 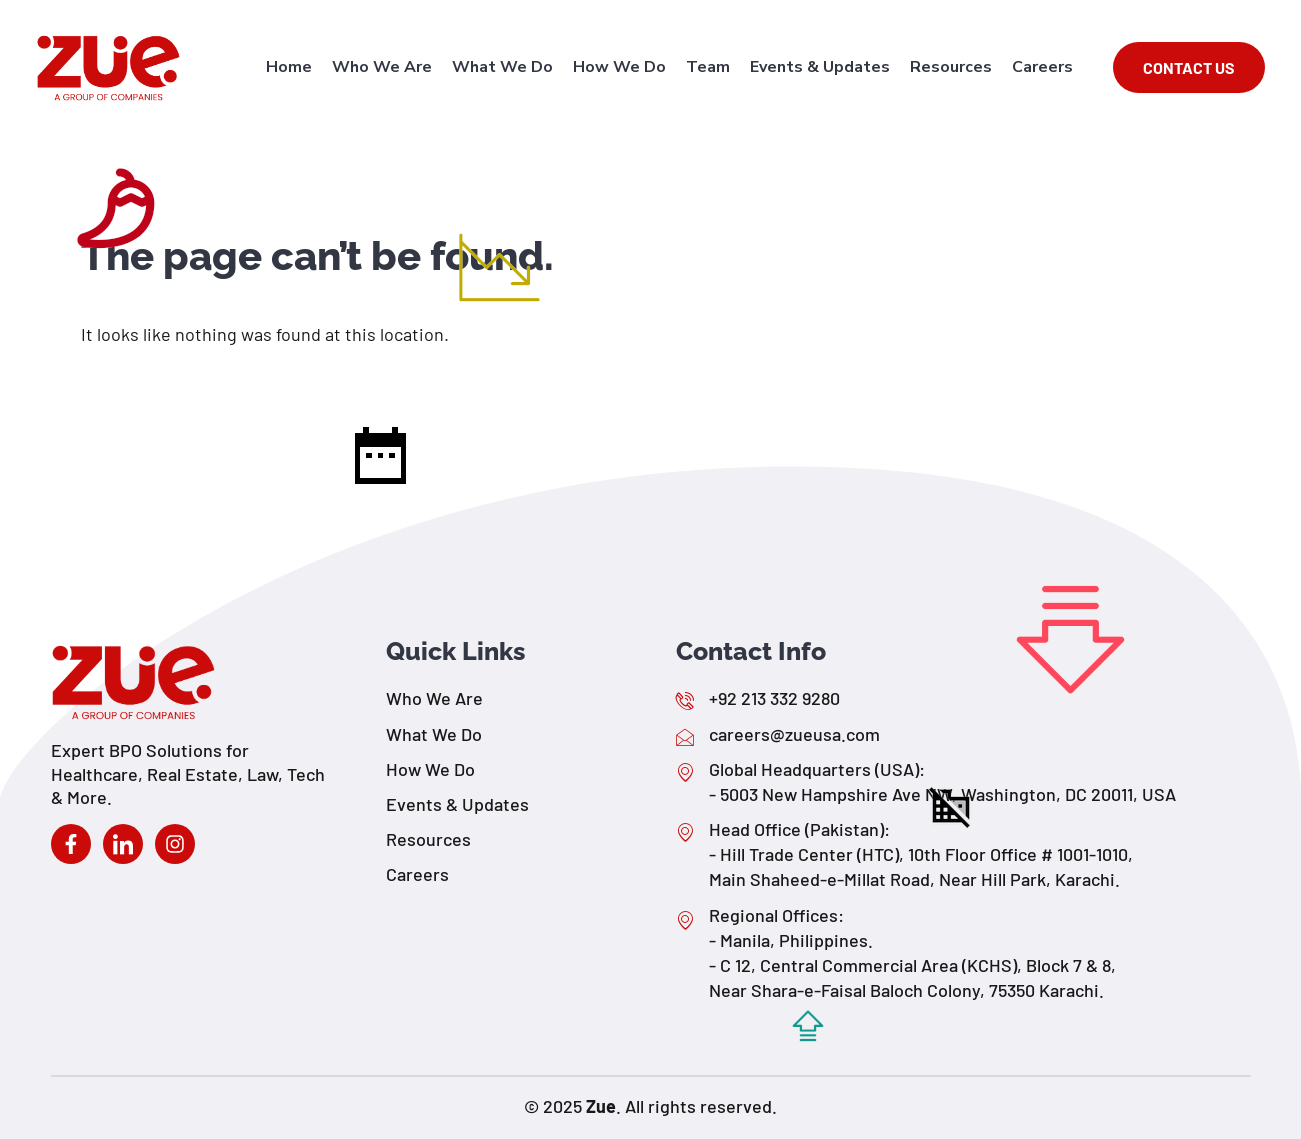 What do you see at coordinates (380, 455) in the screenshot?
I see `select a date range` at bounding box center [380, 455].